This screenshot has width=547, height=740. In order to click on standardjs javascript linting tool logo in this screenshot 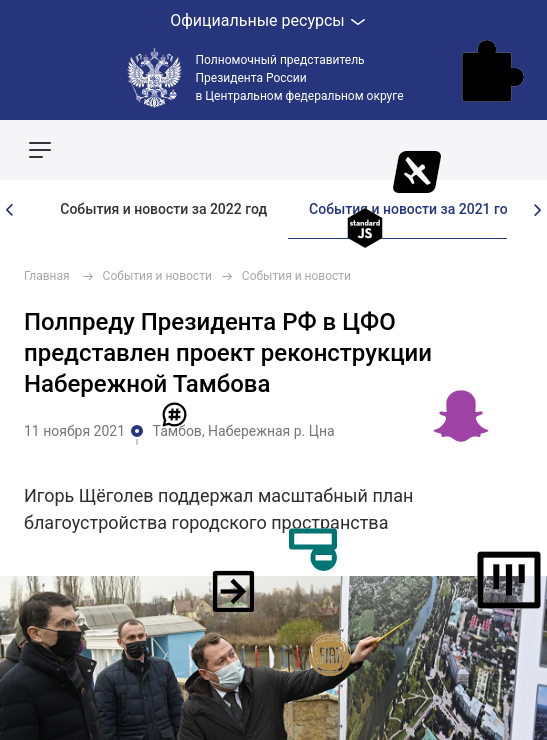, I will do `click(365, 228)`.